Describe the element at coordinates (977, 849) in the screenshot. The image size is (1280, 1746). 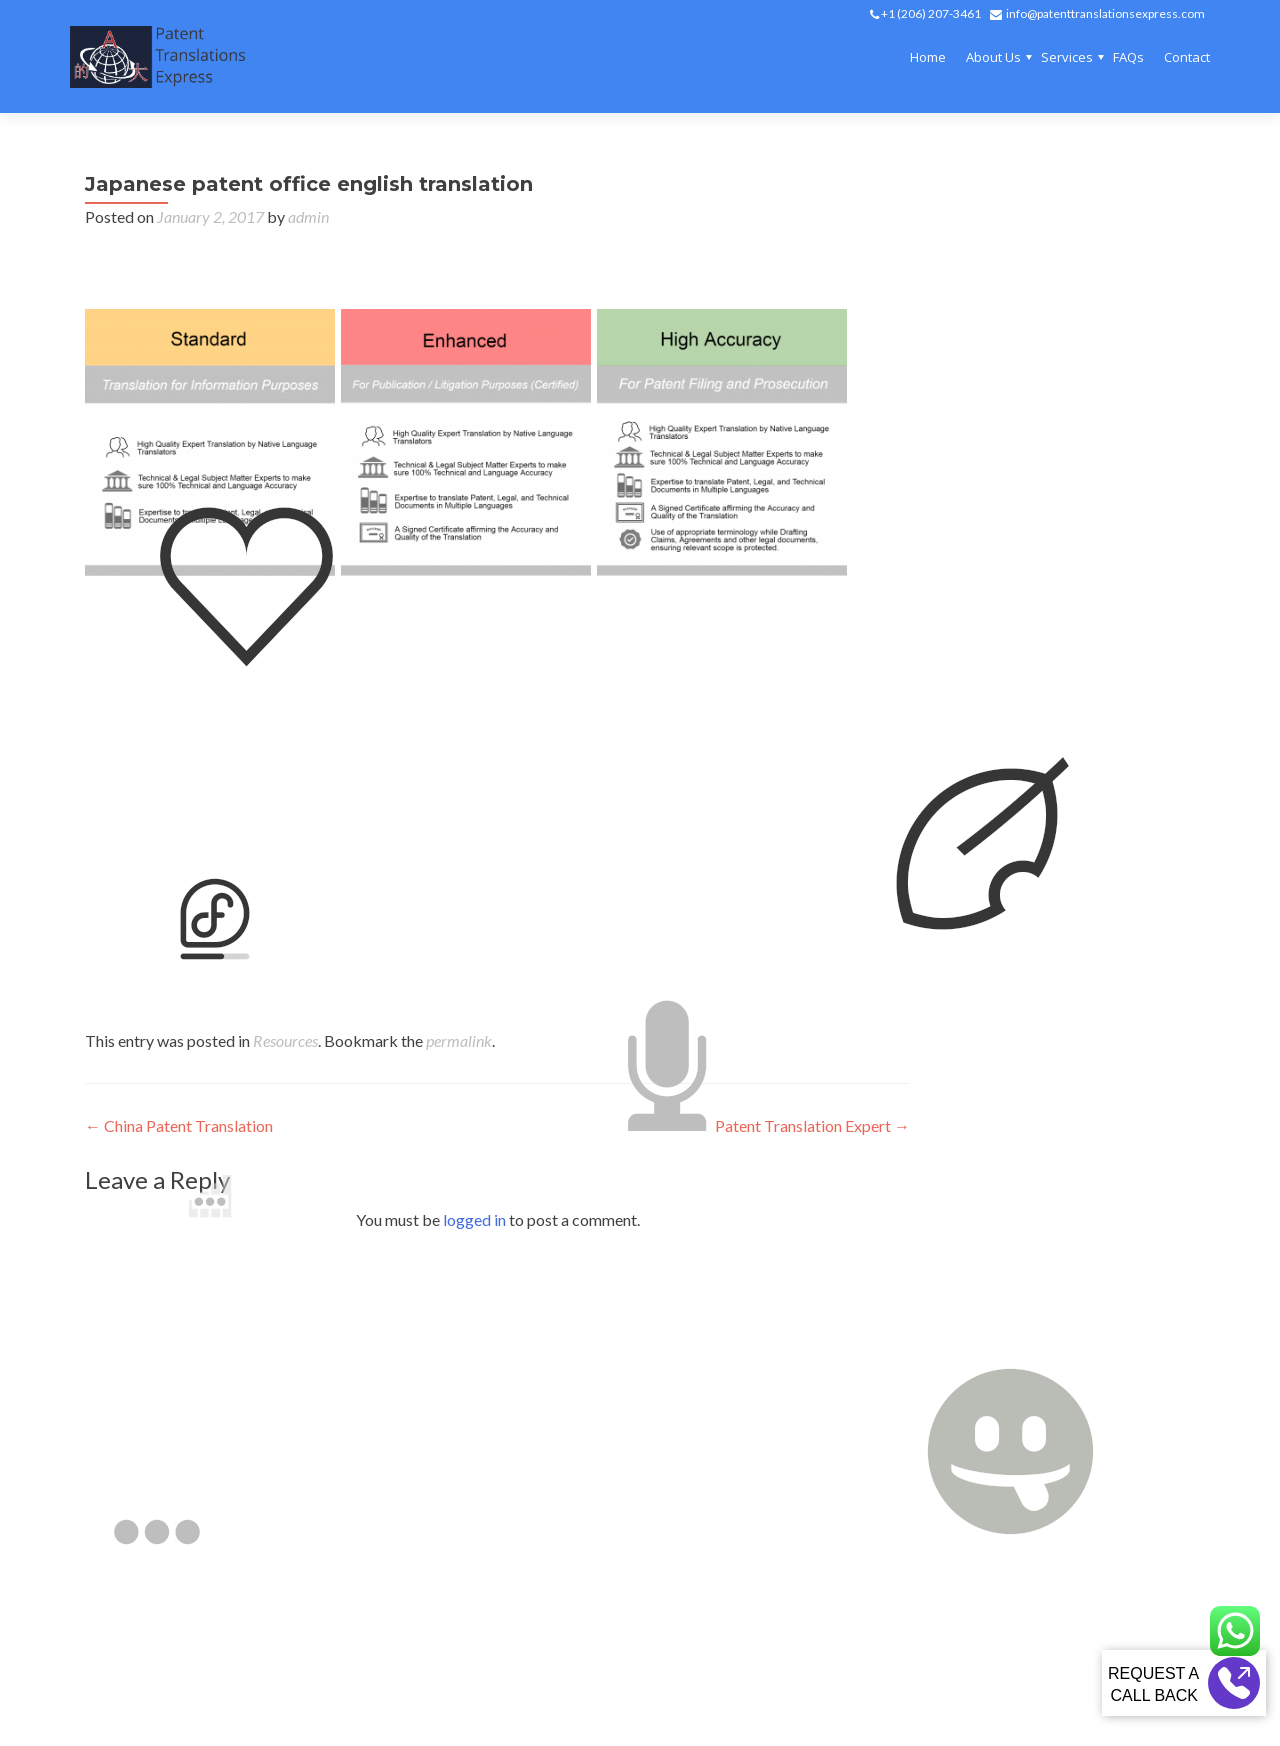
I see `access nature and plant emoji category` at that location.